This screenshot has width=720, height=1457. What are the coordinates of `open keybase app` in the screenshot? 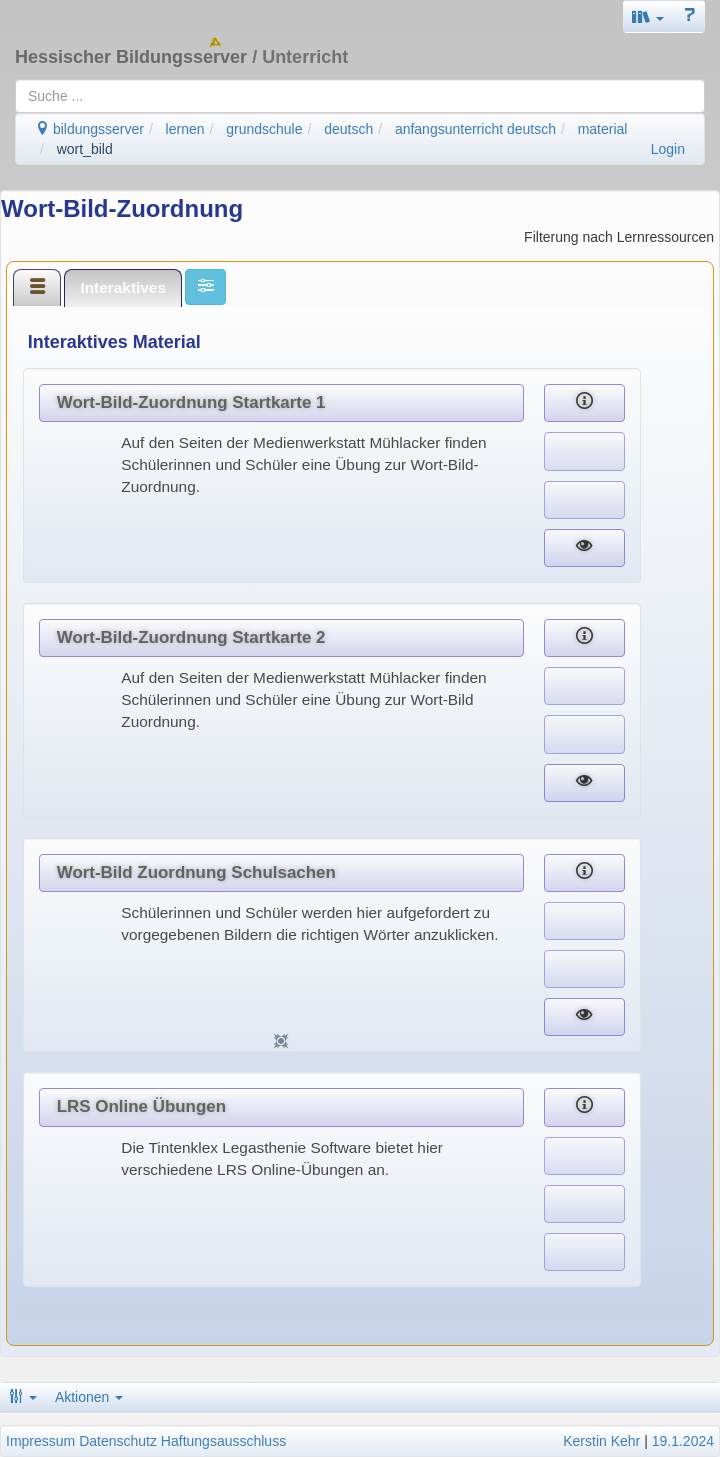 It's located at (215, 42).